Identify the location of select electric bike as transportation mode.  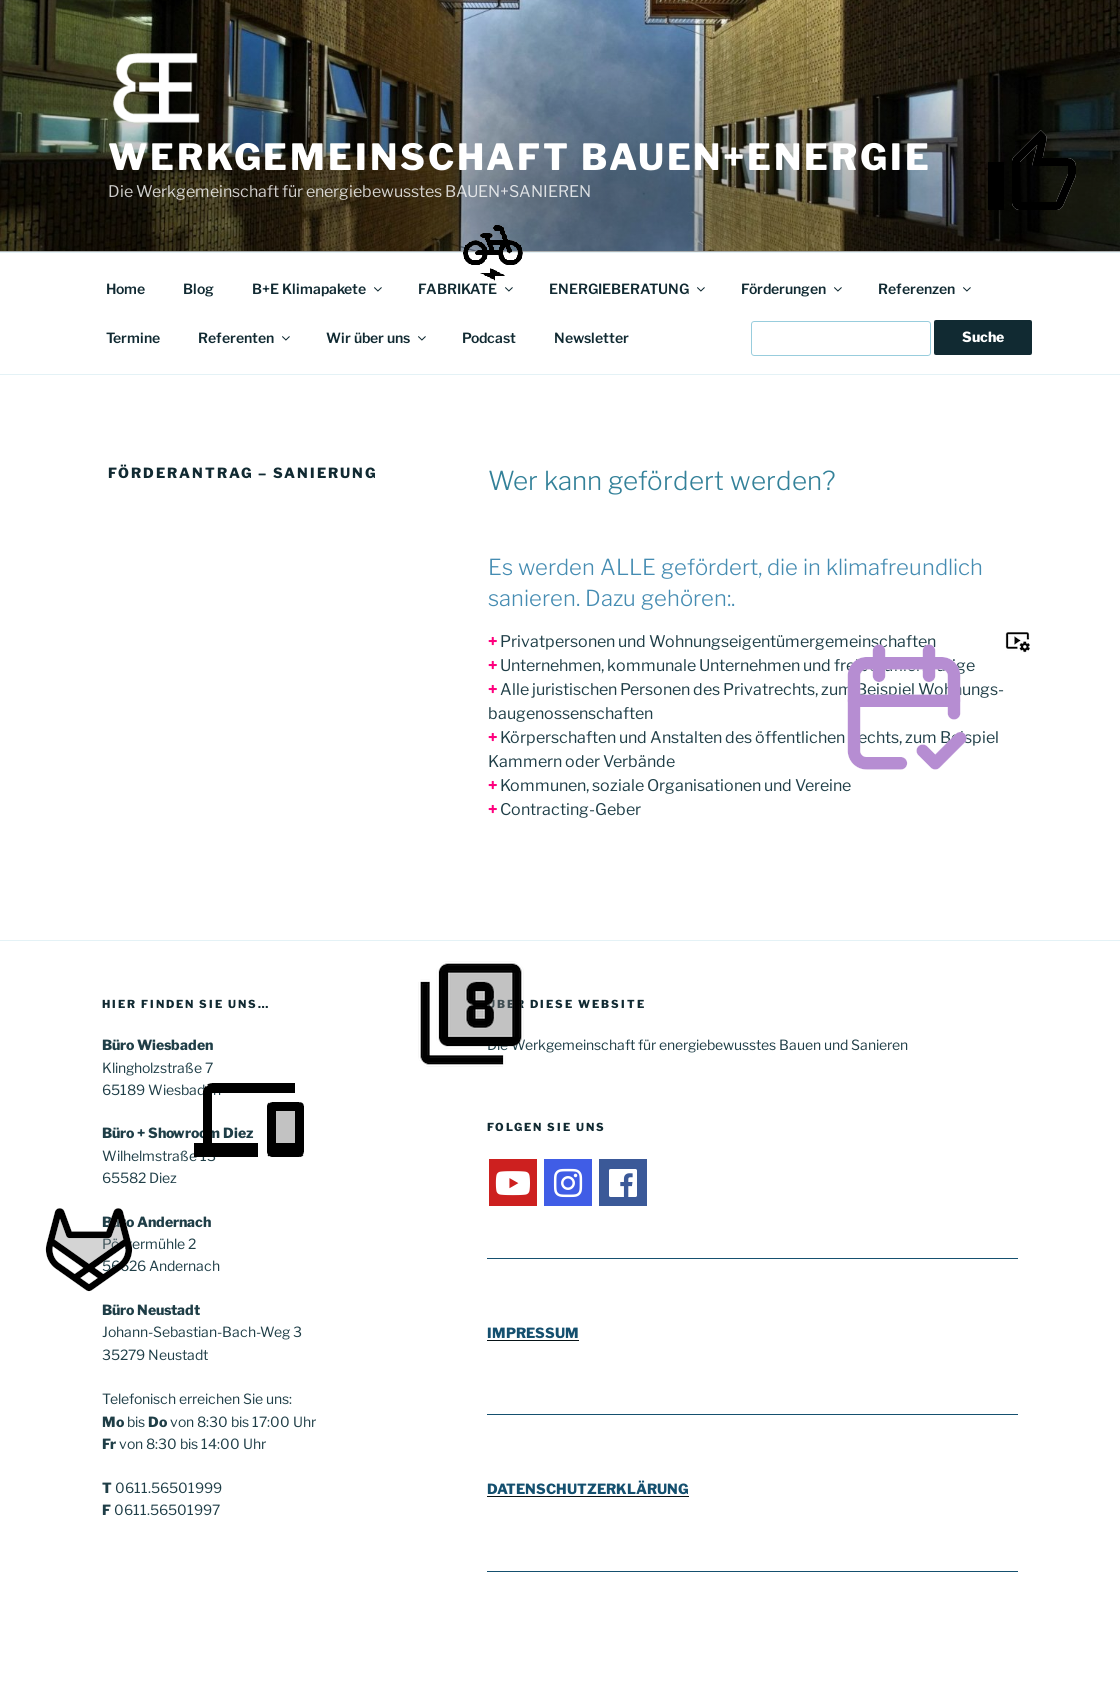
(493, 253).